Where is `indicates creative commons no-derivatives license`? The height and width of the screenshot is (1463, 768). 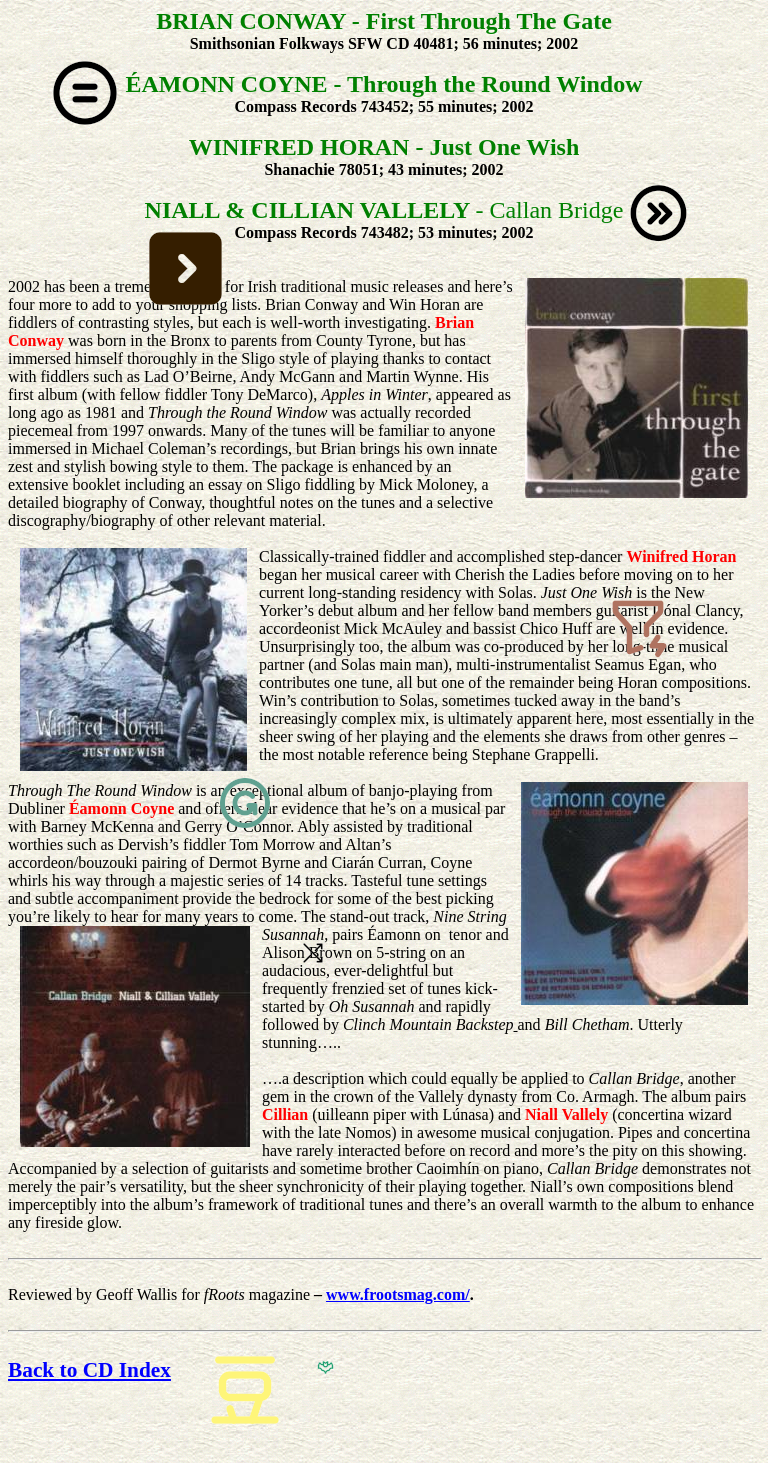
indicates creative commons no-derivatives license is located at coordinates (85, 93).